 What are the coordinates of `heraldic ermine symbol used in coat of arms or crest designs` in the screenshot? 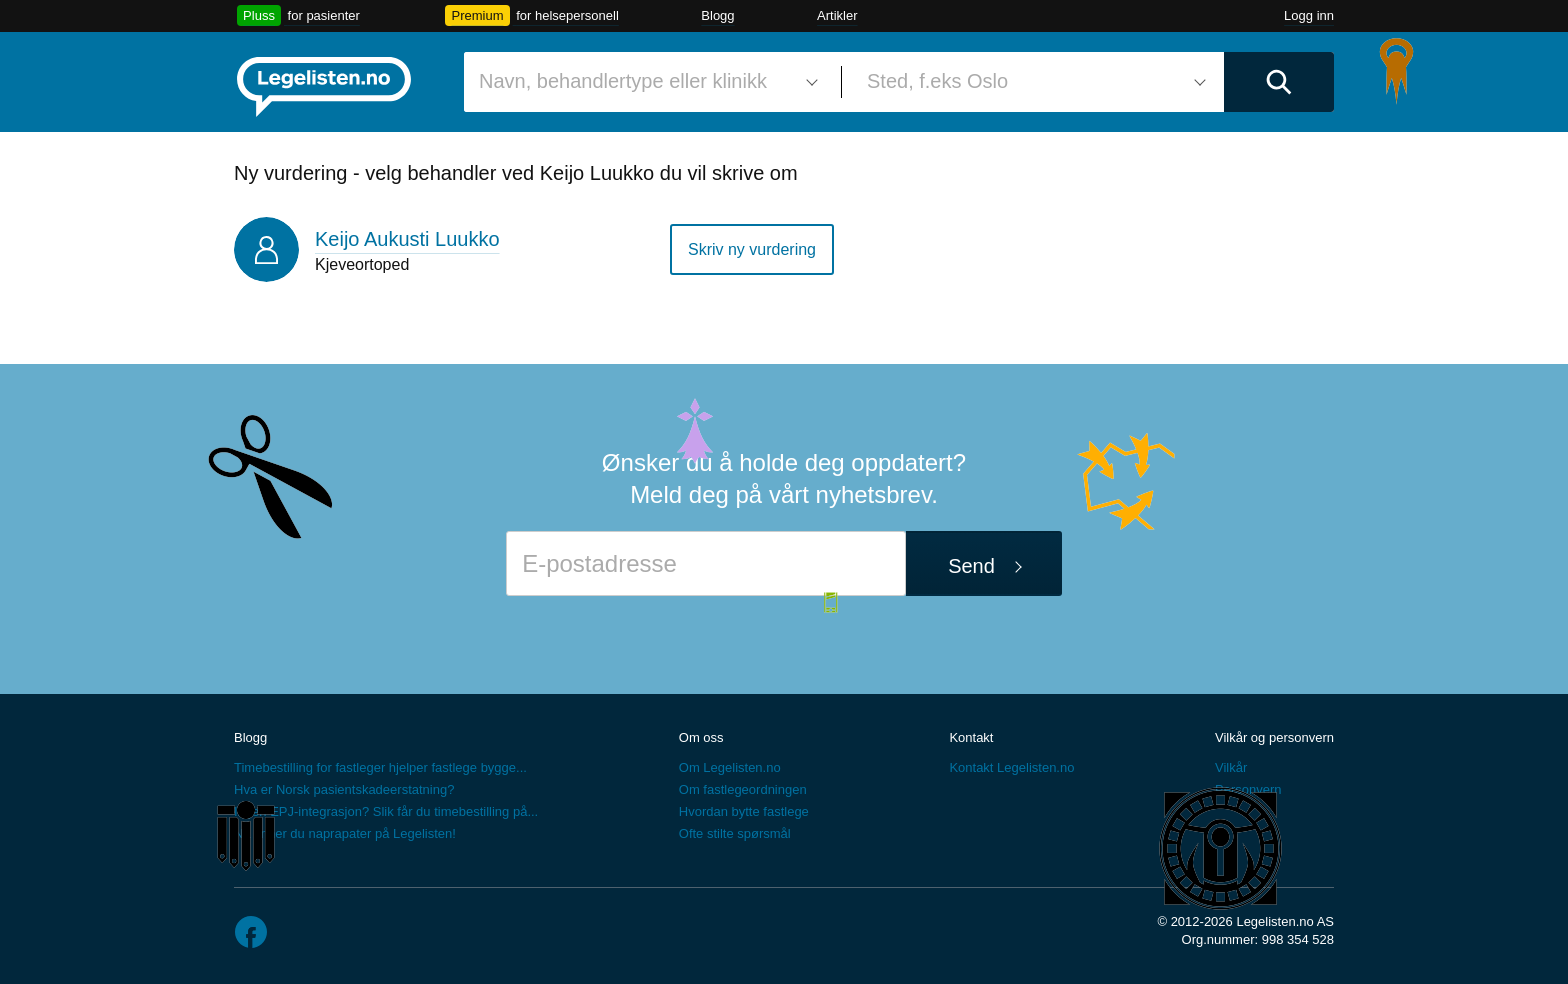 It's located at (695, 431).